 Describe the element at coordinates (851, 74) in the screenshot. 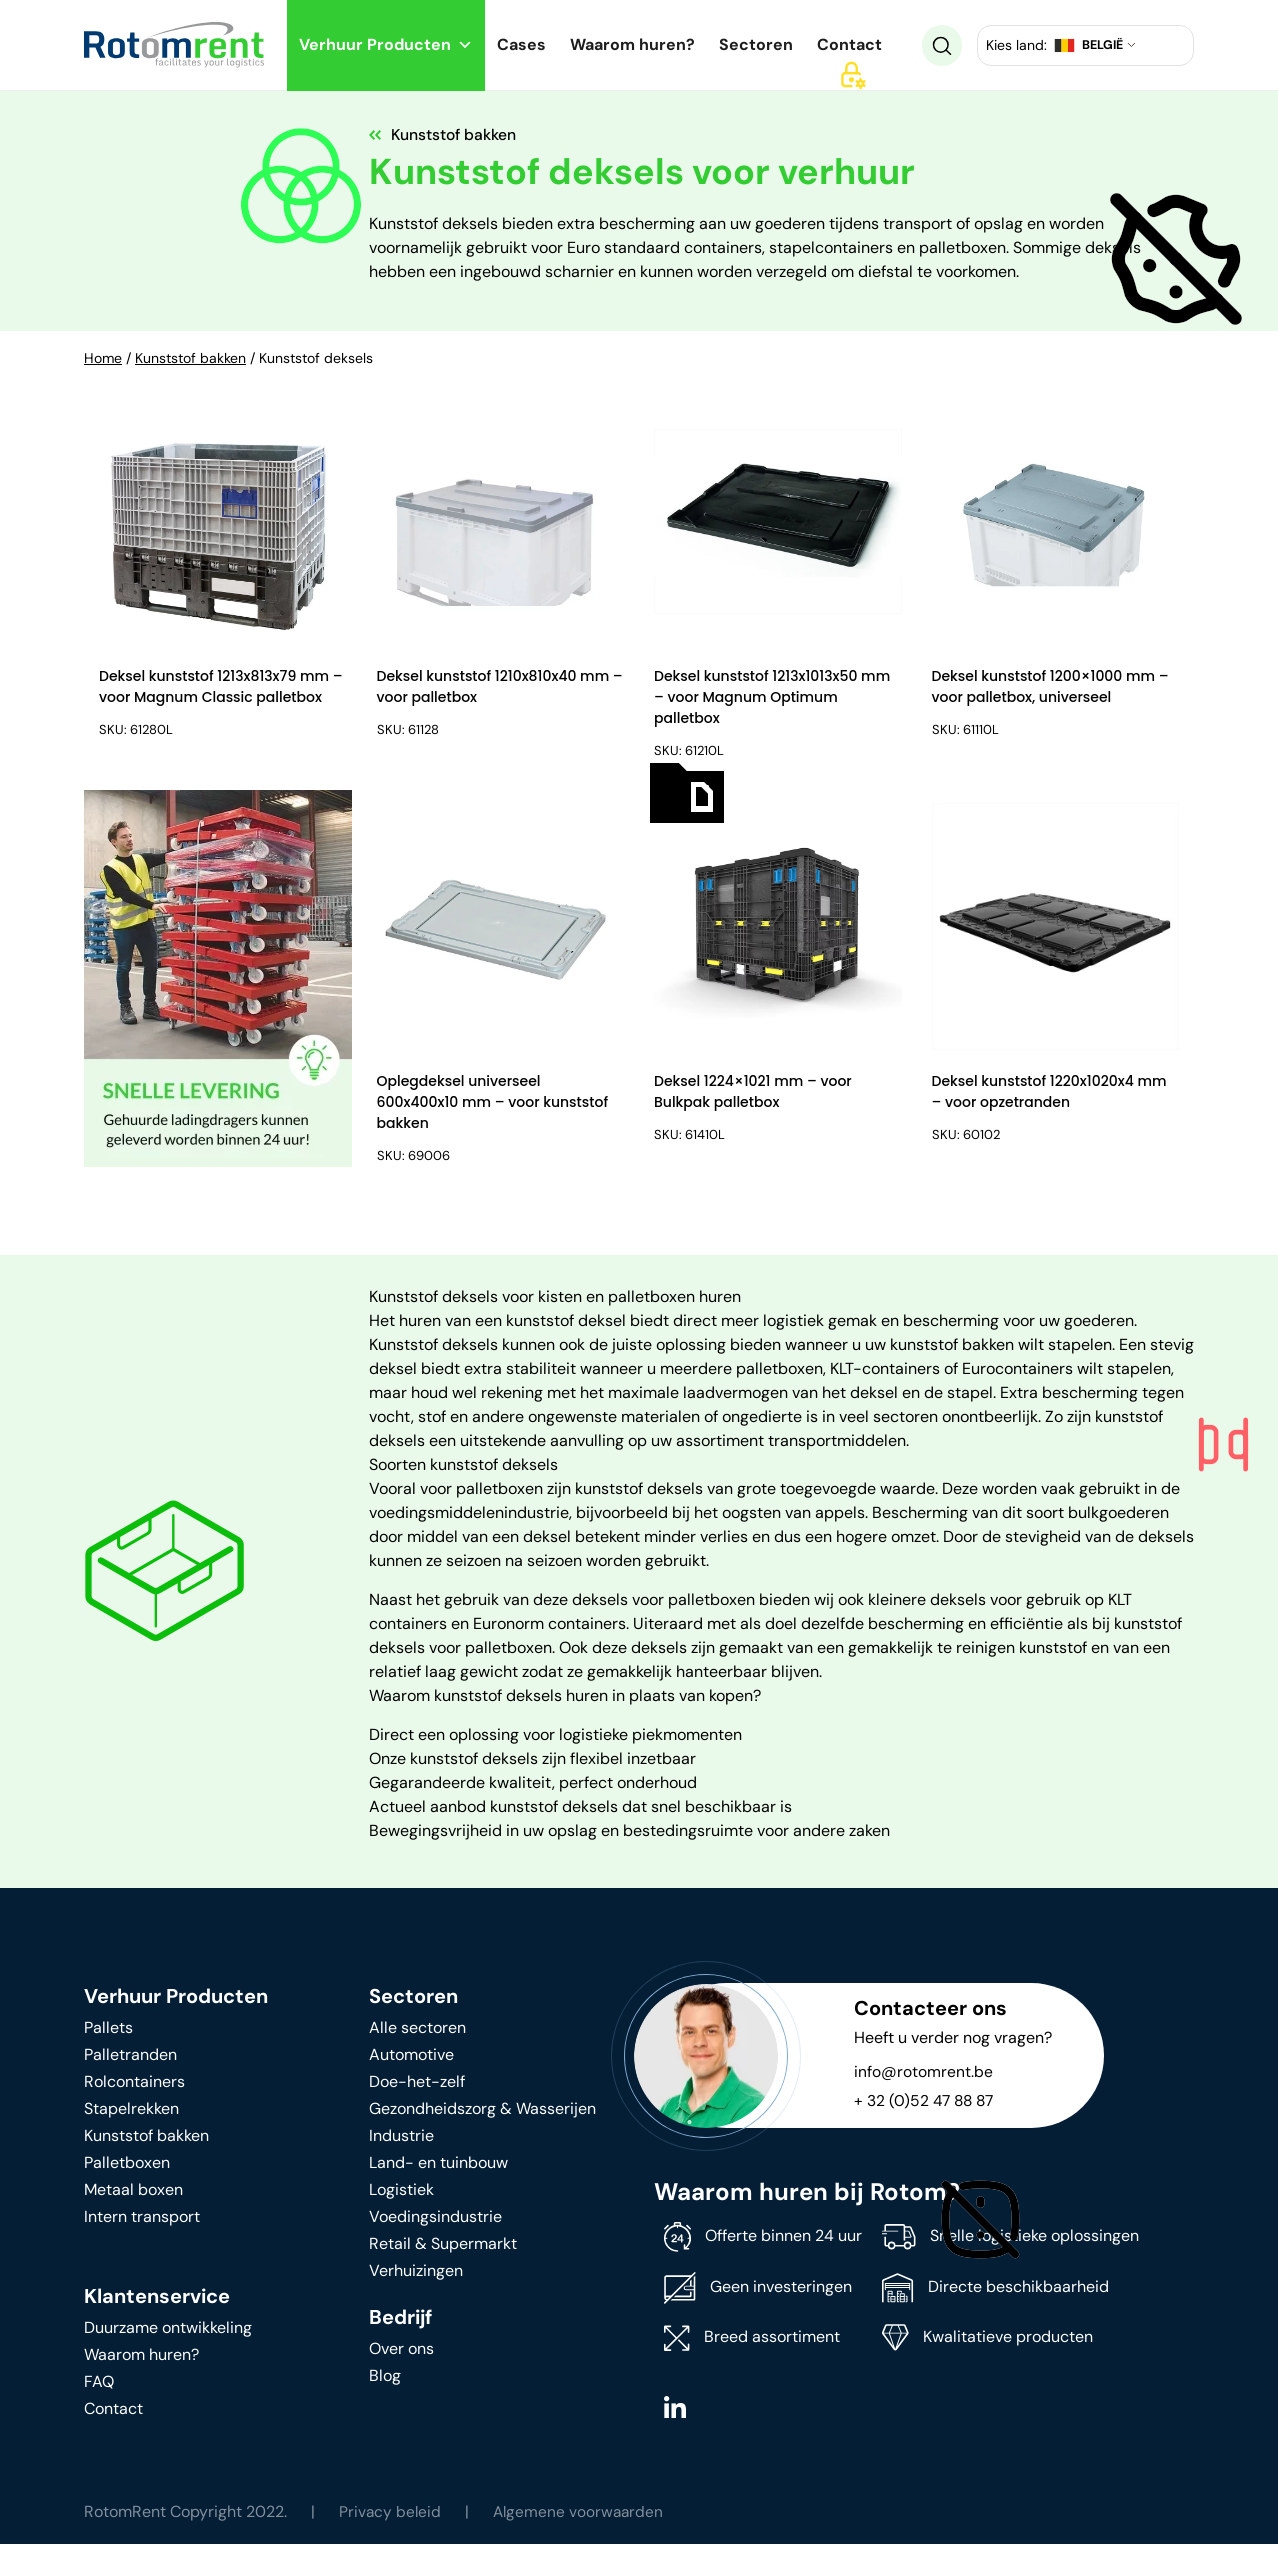

I see `access security settings` at that location.